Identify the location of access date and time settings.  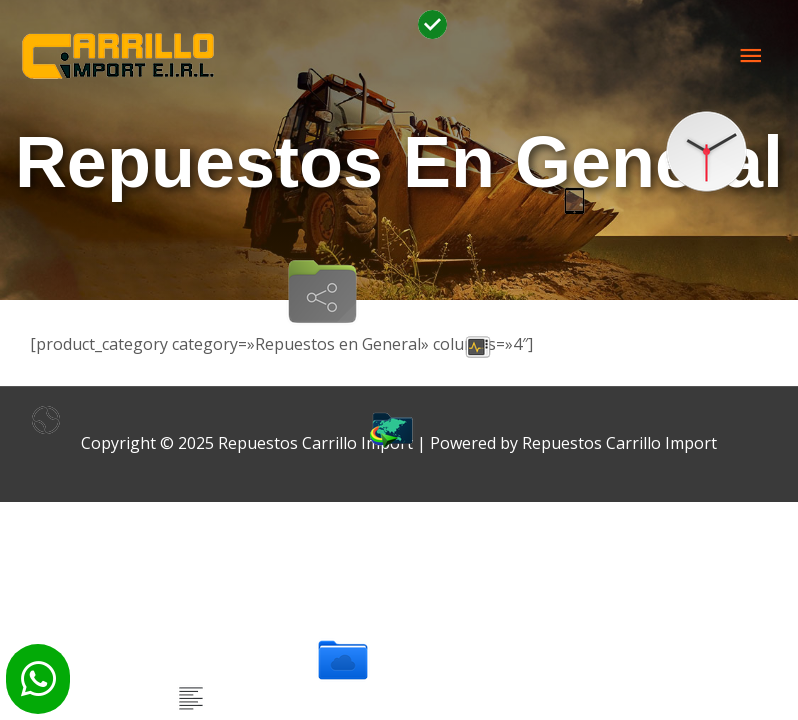
(706, 151).